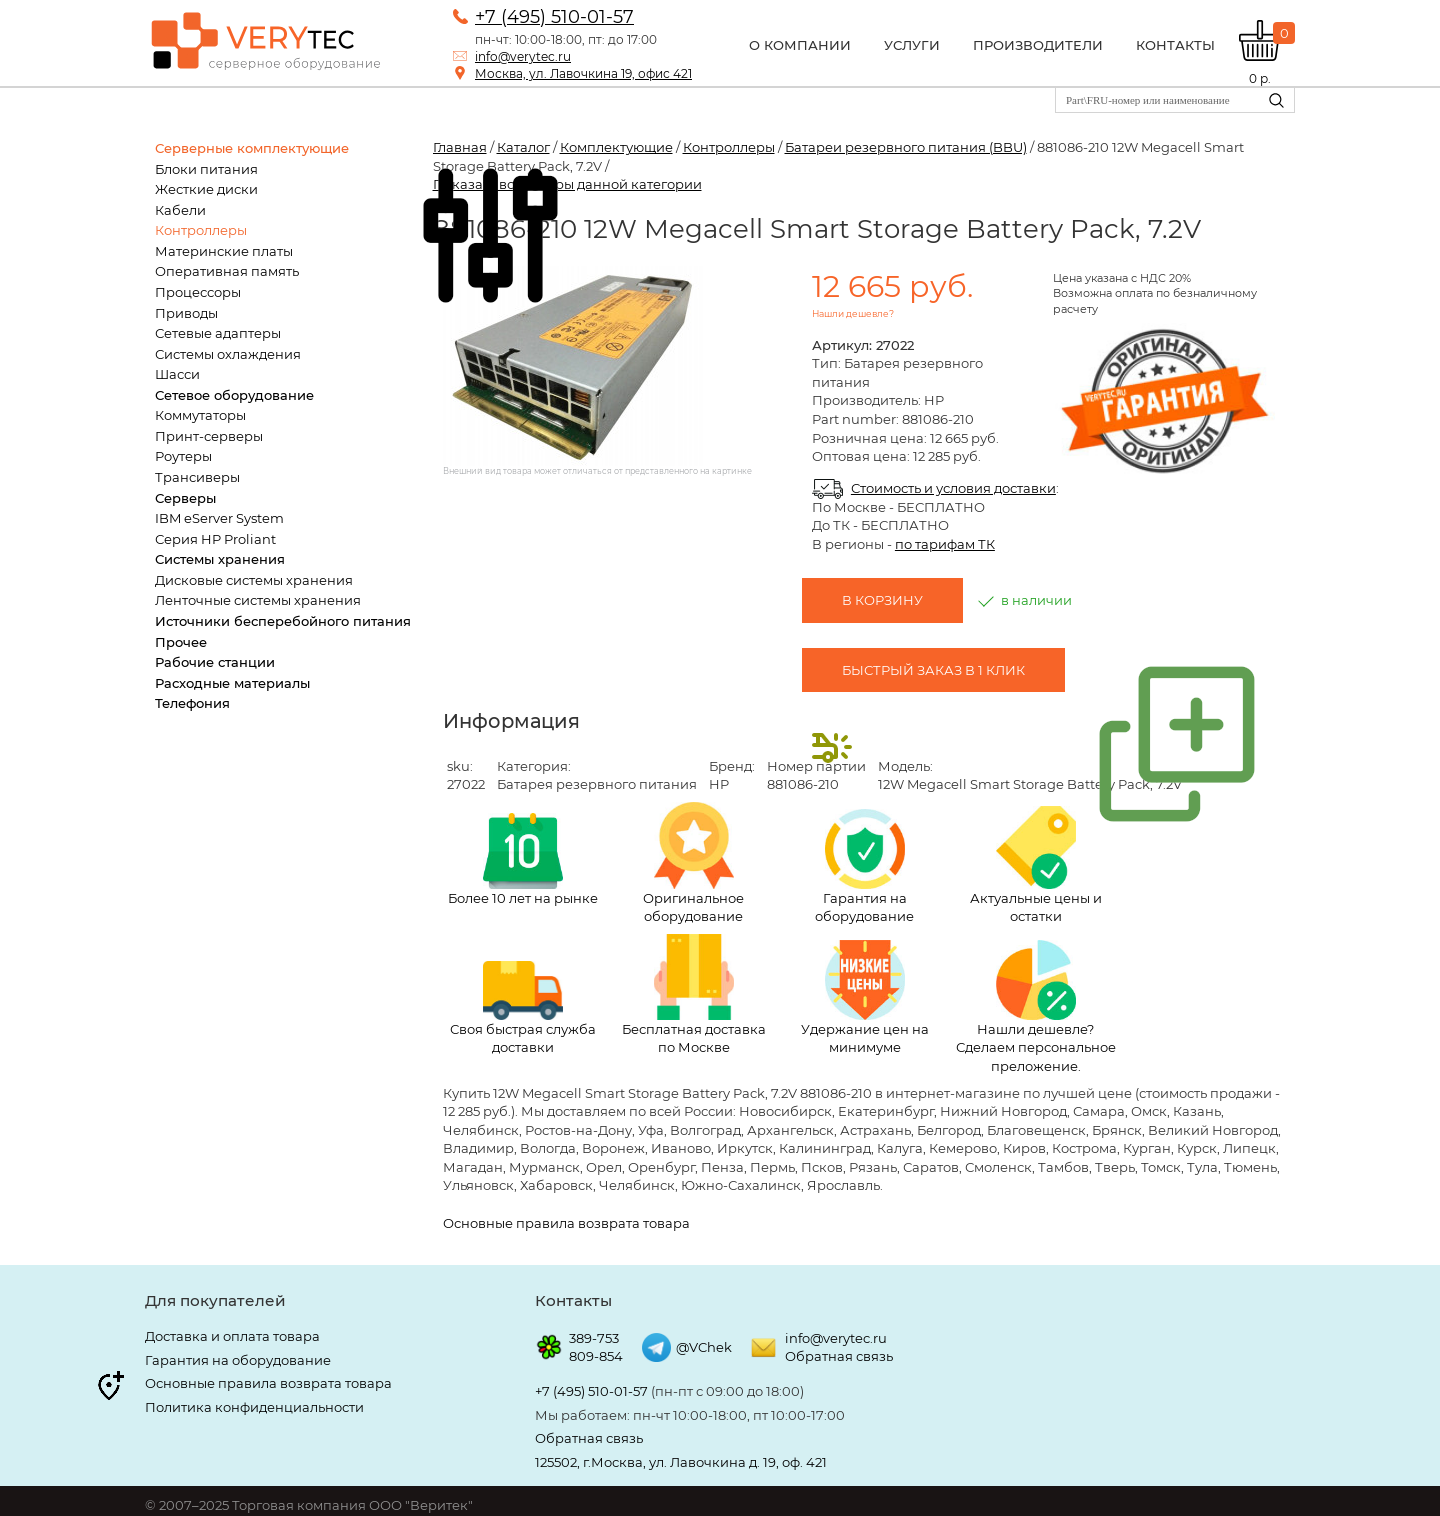  What do you see at coordinates (832, 747) in the screenshot?
I see `report a vehicle accident` at bounding box center [832, 747].